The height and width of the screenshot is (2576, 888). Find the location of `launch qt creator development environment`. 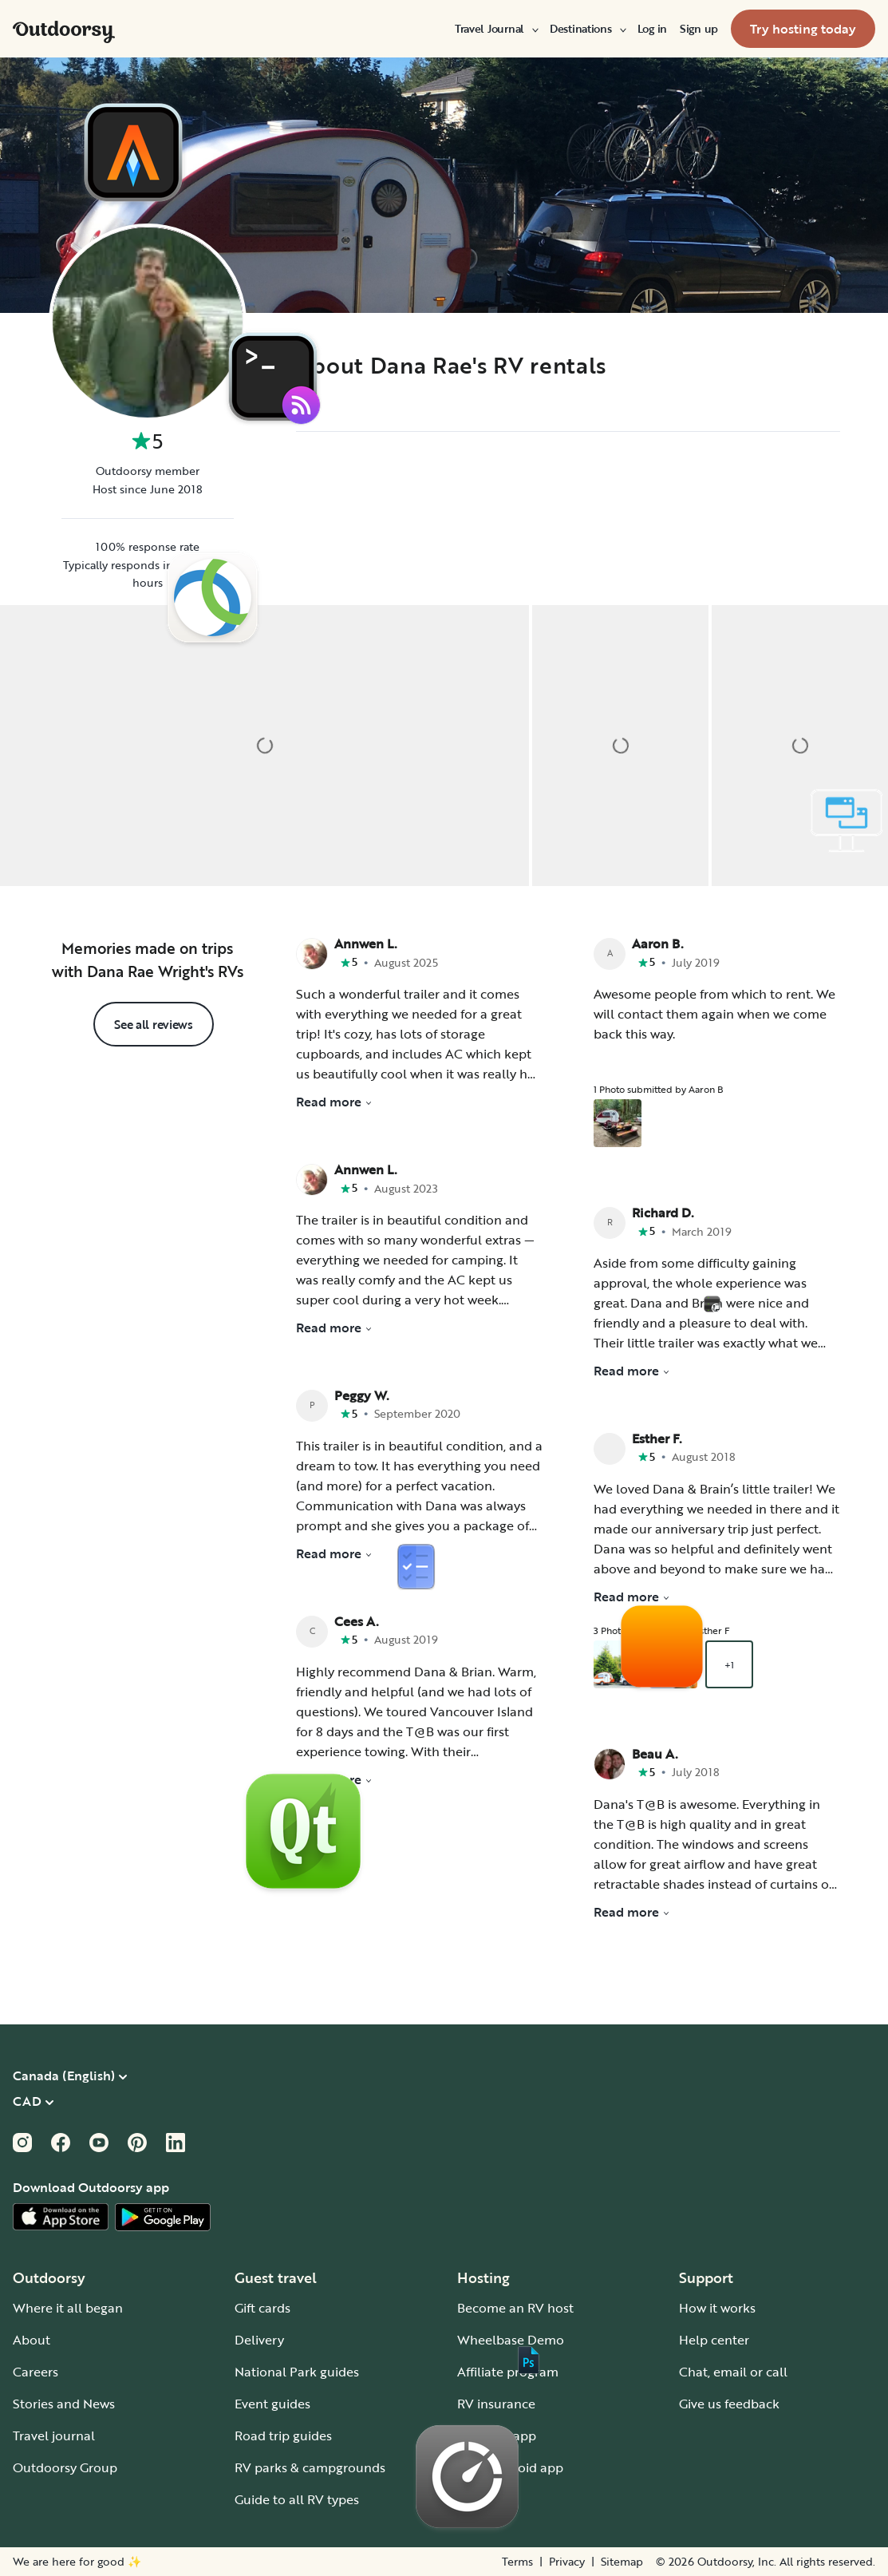

launch qt creator development environment is located at coordinates (303, 1831).